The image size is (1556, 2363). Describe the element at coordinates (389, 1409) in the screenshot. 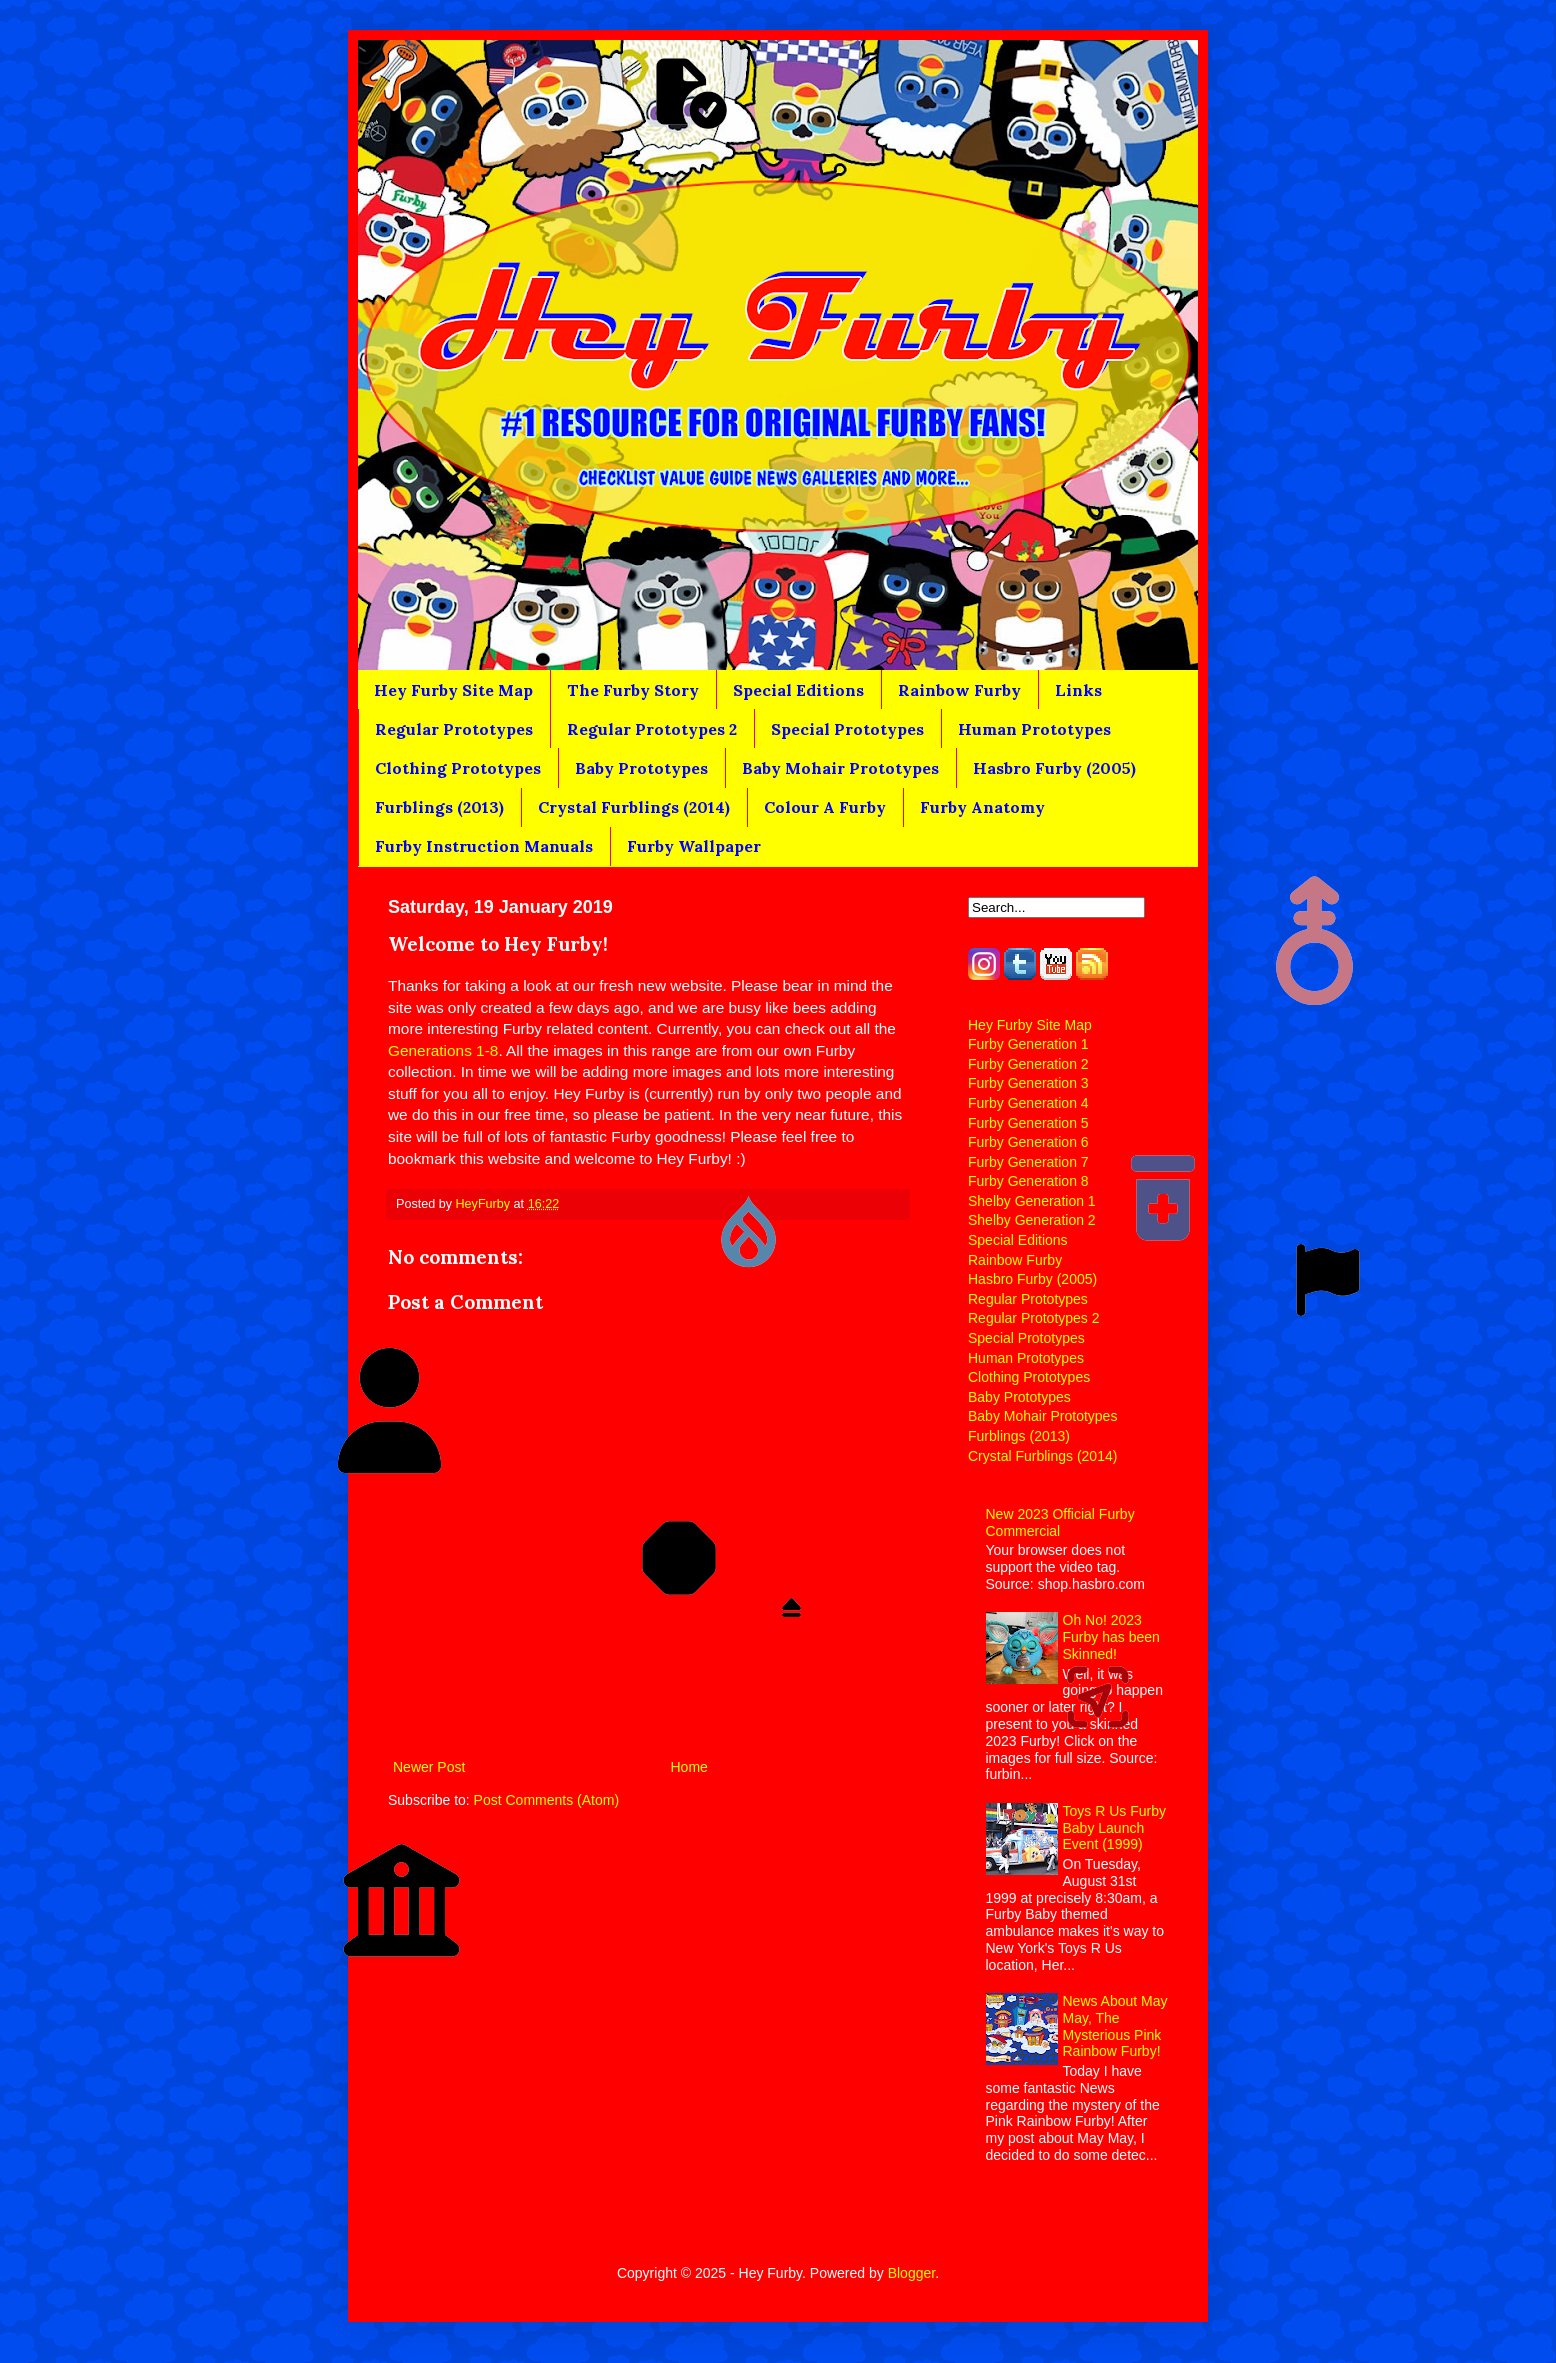

I see `view your profile` at that location.